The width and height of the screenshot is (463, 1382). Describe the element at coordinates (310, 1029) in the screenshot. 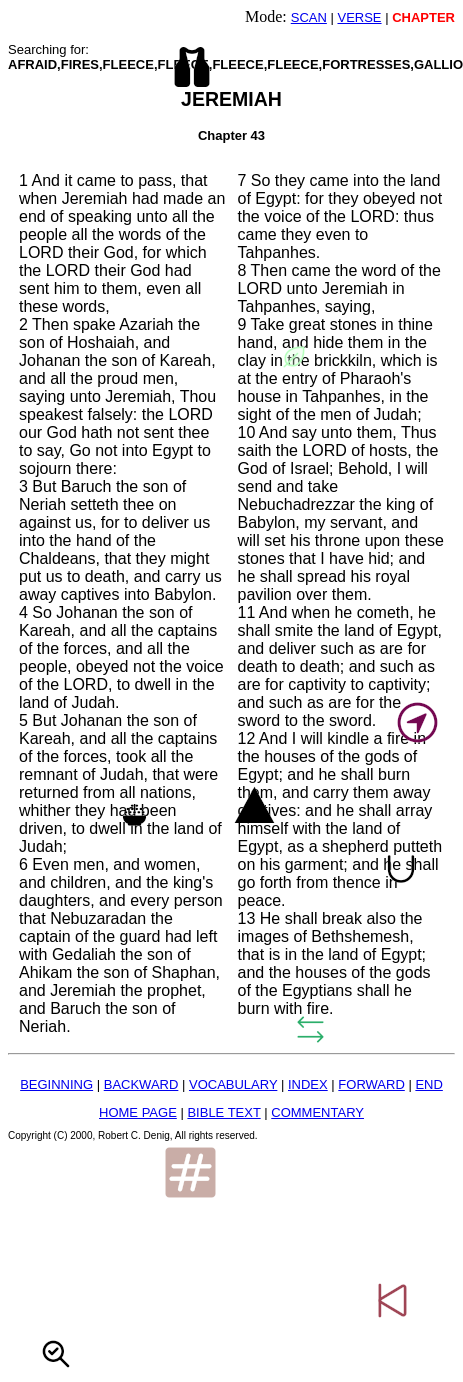

I see `swap or exchange items` at that location.